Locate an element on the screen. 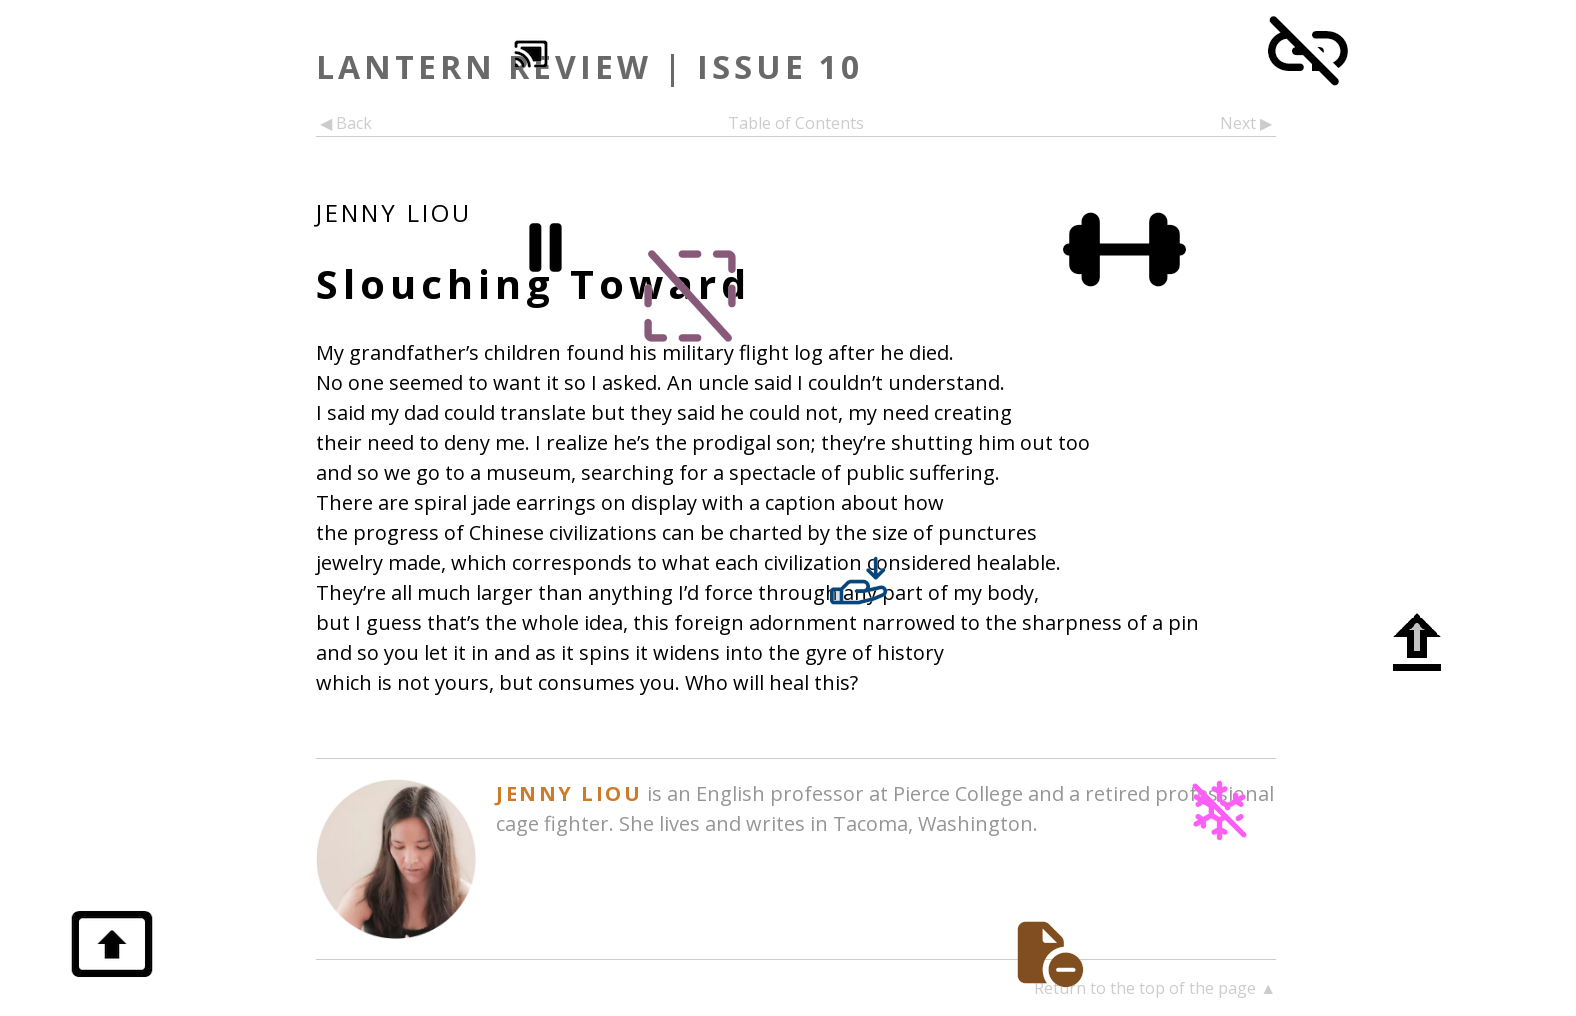  receive or accept an incoming item is located at coordinates (860, 583).